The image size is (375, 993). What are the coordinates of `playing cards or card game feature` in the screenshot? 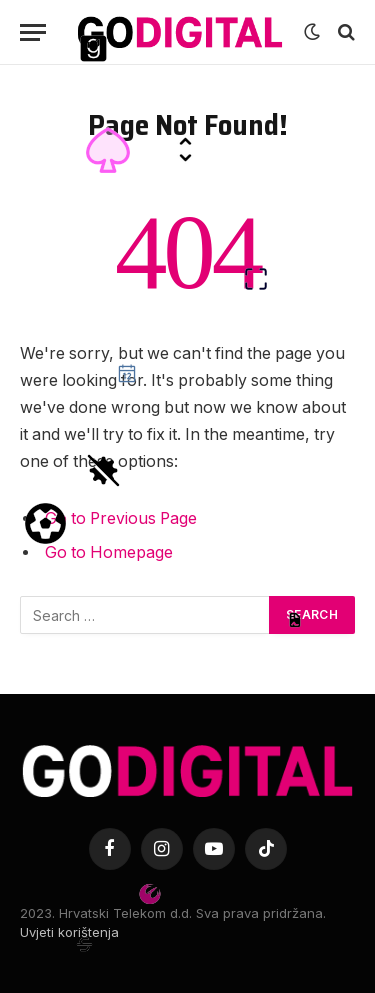 It's located at (108, 151).